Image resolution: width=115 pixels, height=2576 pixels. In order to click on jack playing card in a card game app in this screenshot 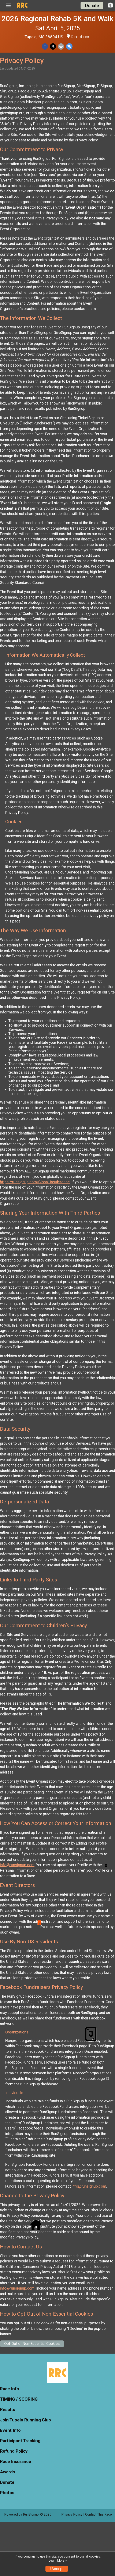, I will do `click(91, 2034)`.